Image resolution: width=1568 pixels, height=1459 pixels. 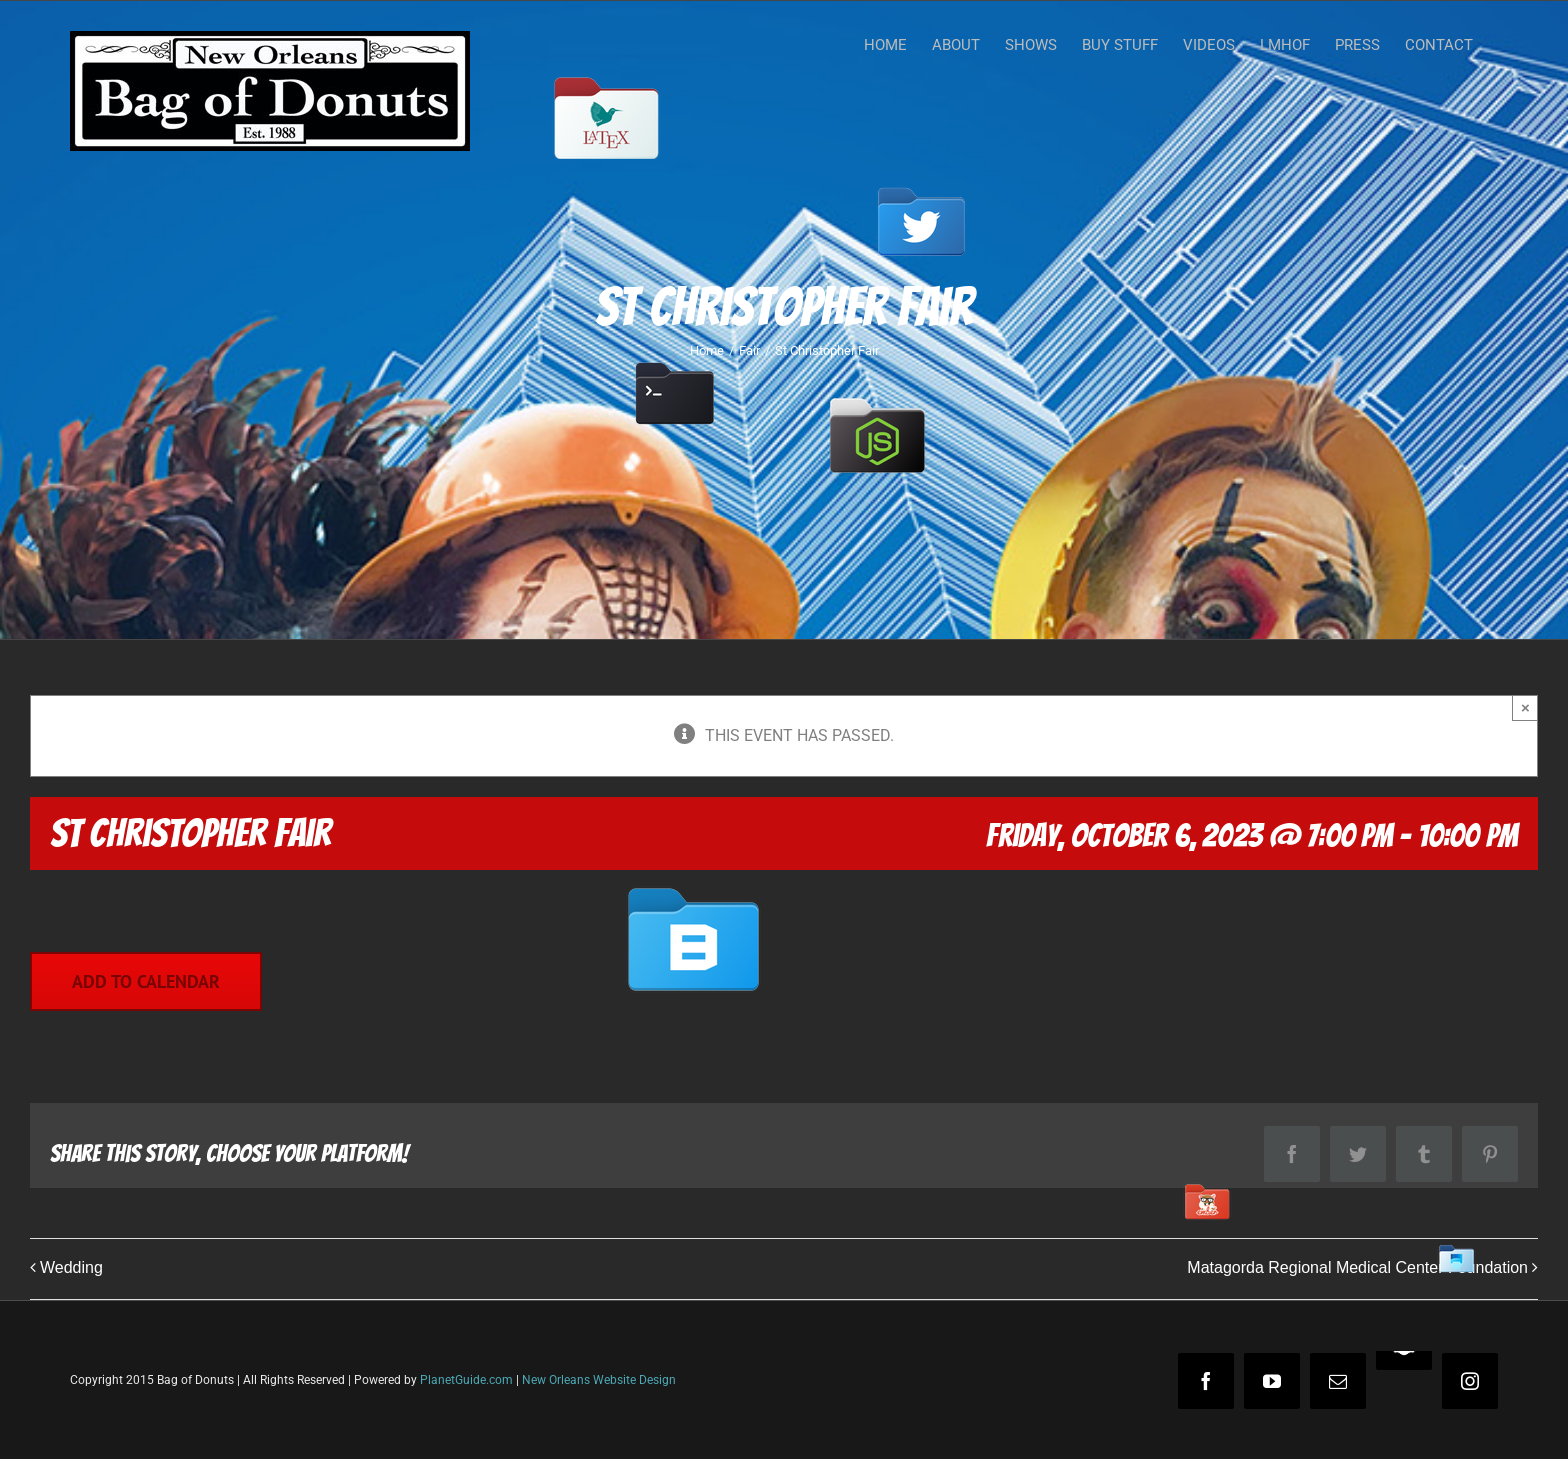 What do you see at coordinates (606, 121) in the screenshot?
I see `open folder containing LaTeX documents` at bounding box center [606, 121].